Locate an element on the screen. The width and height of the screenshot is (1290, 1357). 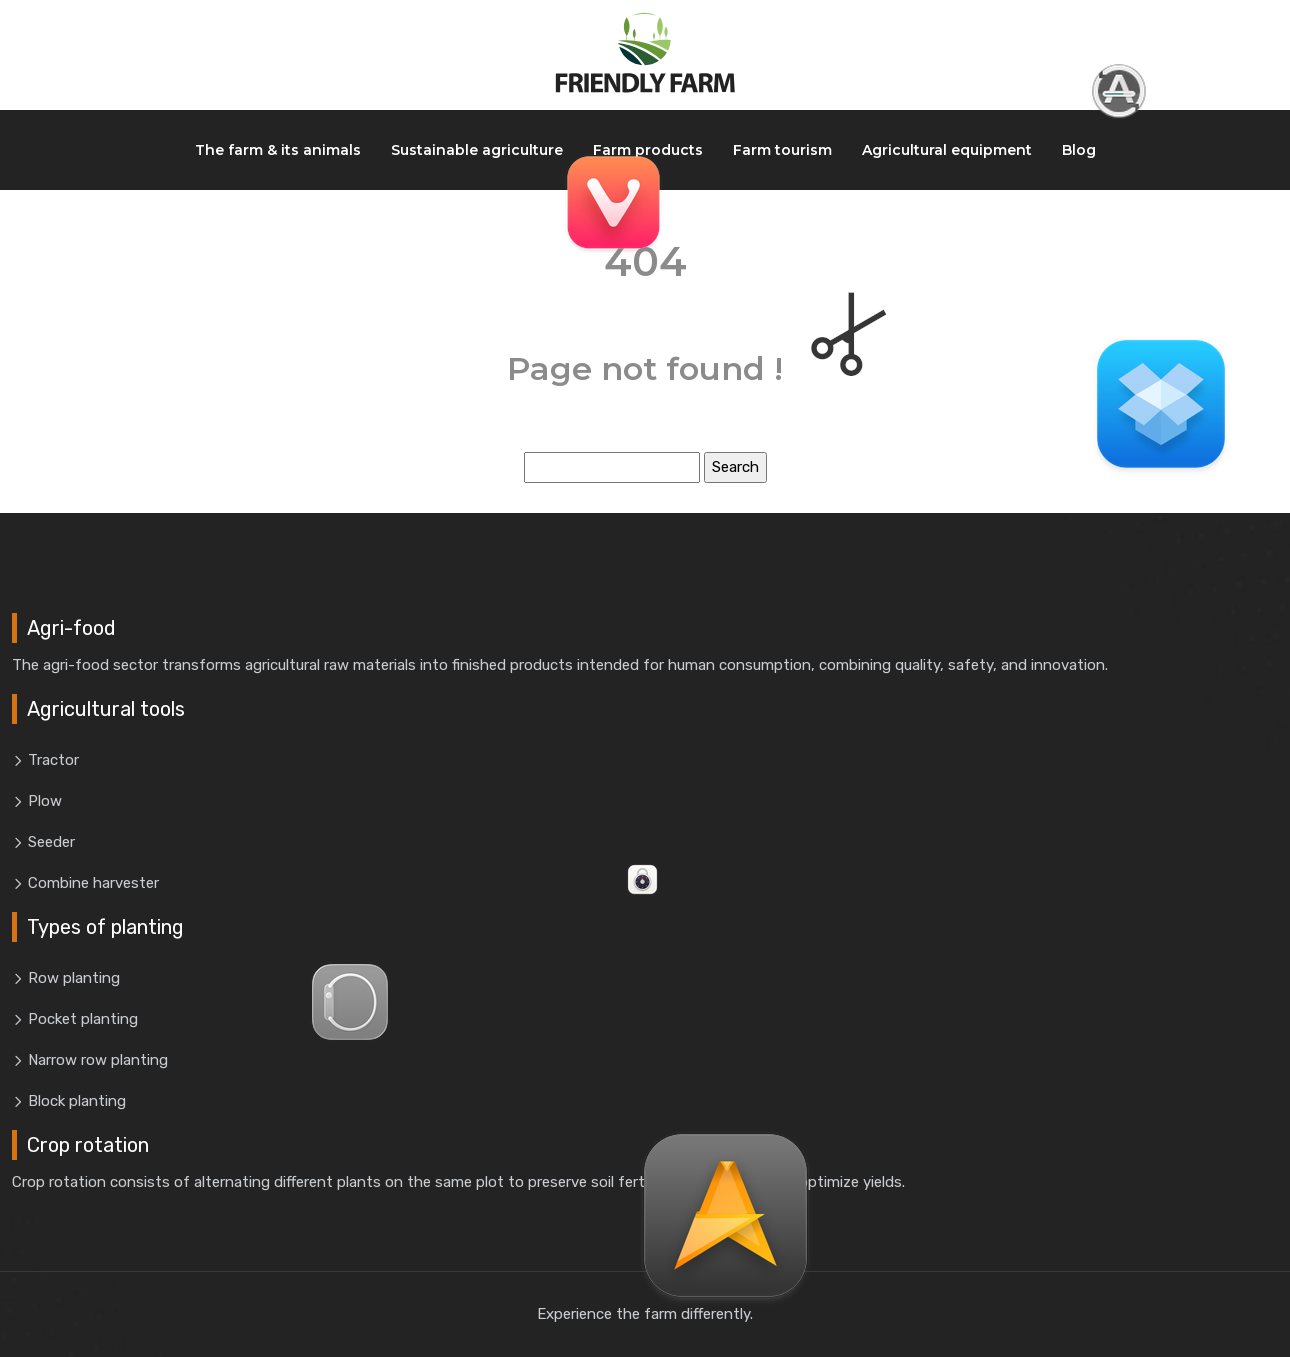
open PDF Slicer to cut and rearrange PDF pages is located at coordinates (848, 331).